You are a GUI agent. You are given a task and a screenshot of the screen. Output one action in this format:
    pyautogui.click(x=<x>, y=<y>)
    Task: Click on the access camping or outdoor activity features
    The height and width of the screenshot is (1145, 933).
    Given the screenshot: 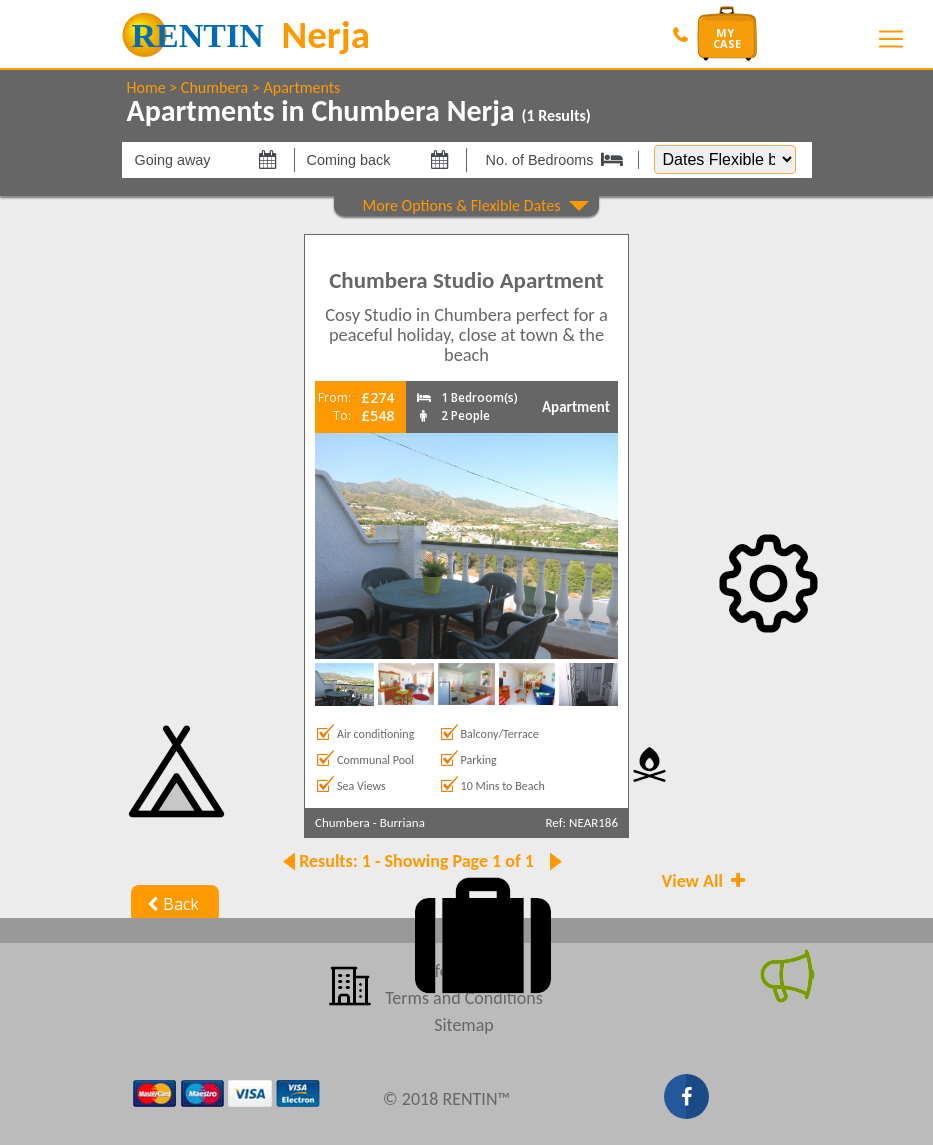 What is the action you would take?
    pyautogui.click(x=176, y=776)
    